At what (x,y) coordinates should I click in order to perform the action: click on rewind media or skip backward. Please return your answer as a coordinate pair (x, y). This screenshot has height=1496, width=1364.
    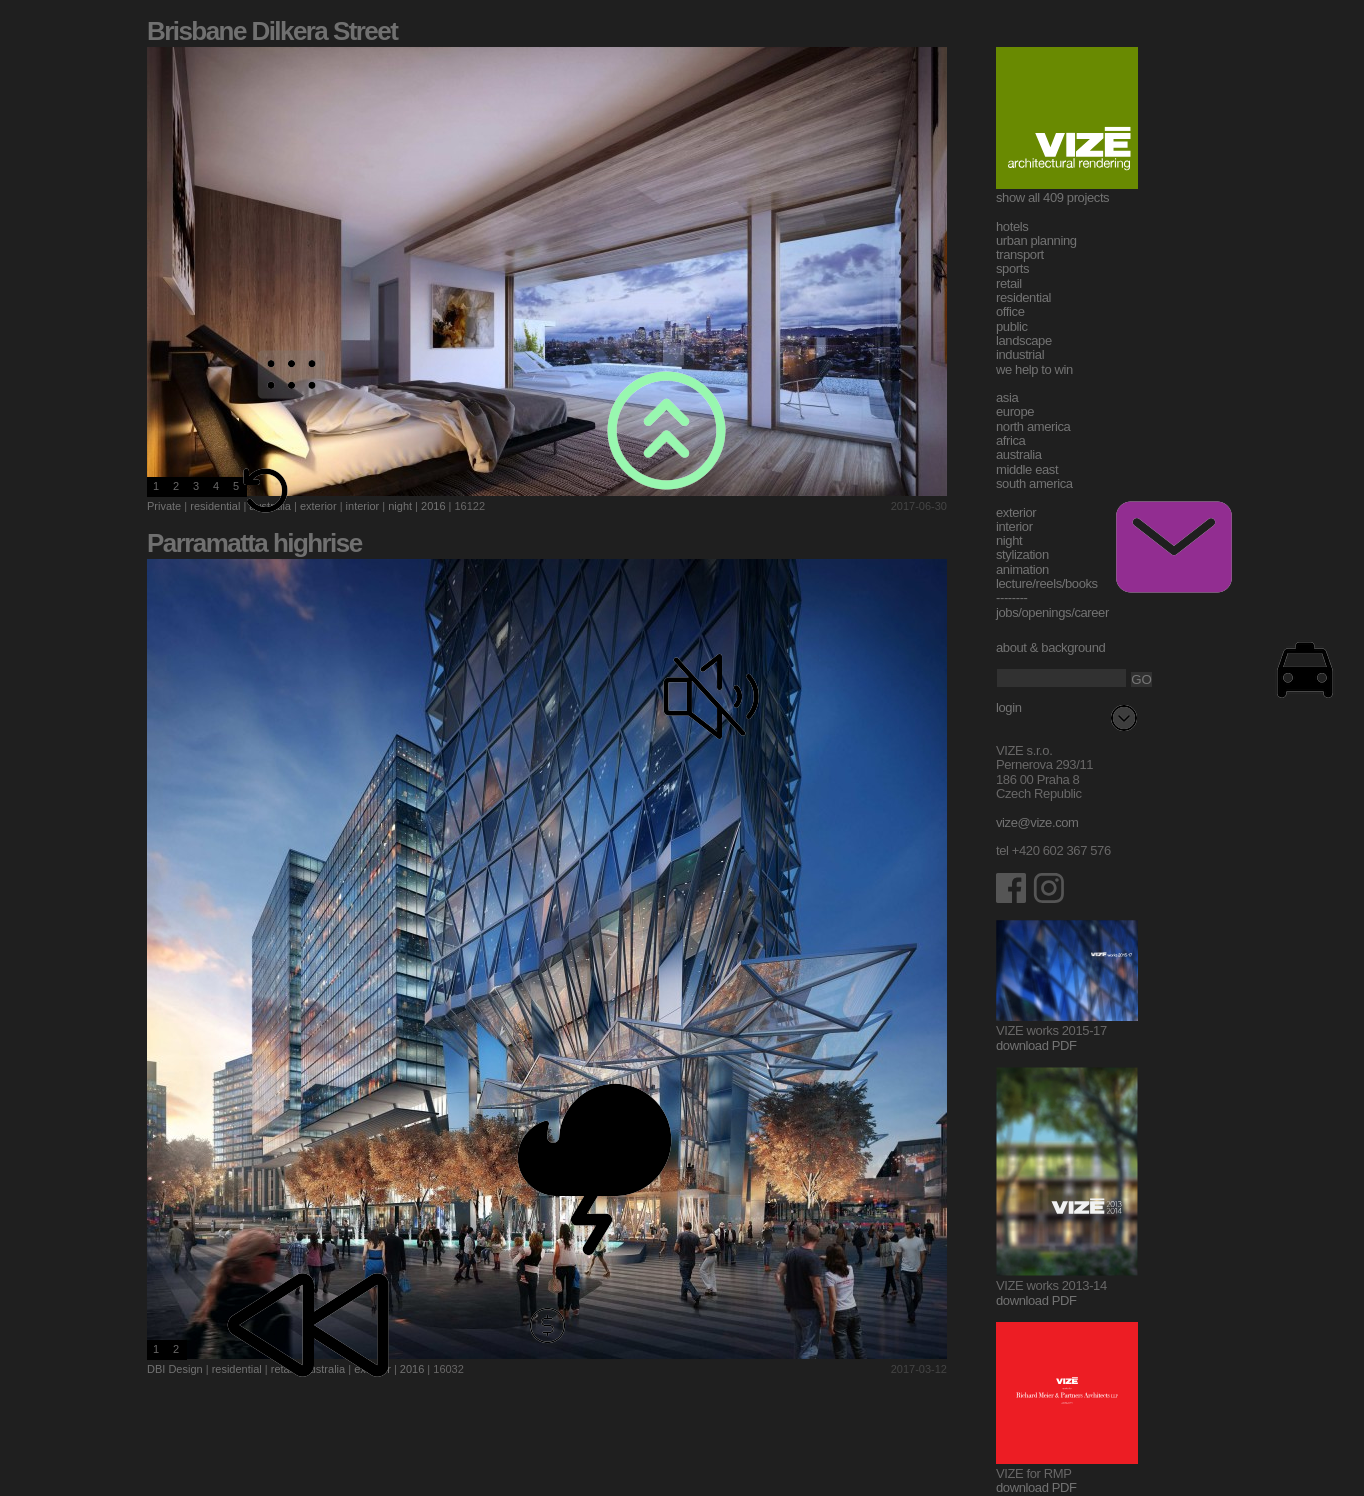
    Looking at the image, I should click on (314, 1325).